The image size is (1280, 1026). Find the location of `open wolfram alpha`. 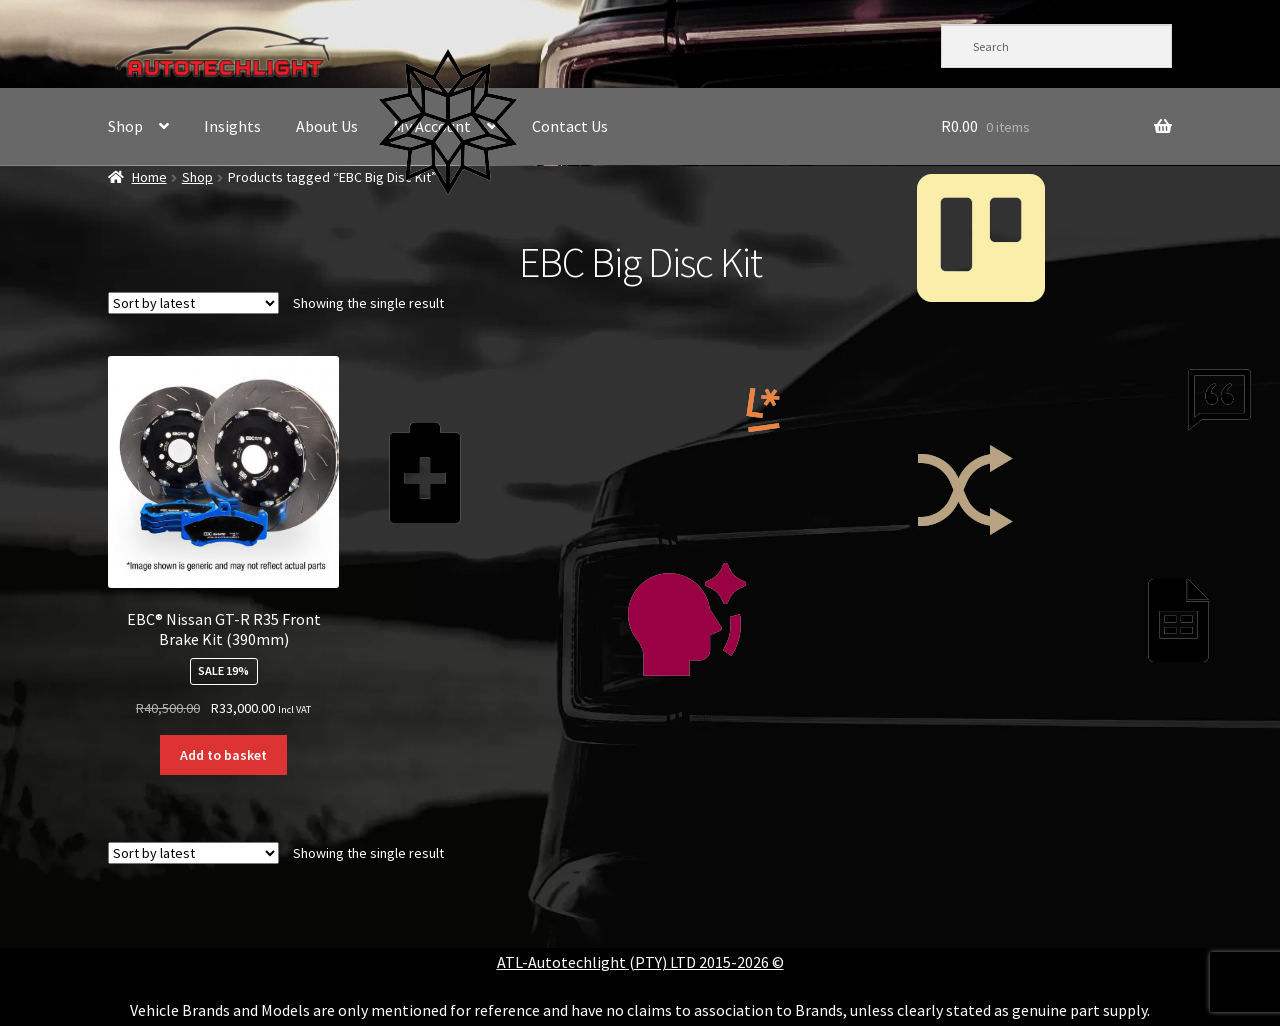

open wolfram alpha is located at coordinates (448, 122).